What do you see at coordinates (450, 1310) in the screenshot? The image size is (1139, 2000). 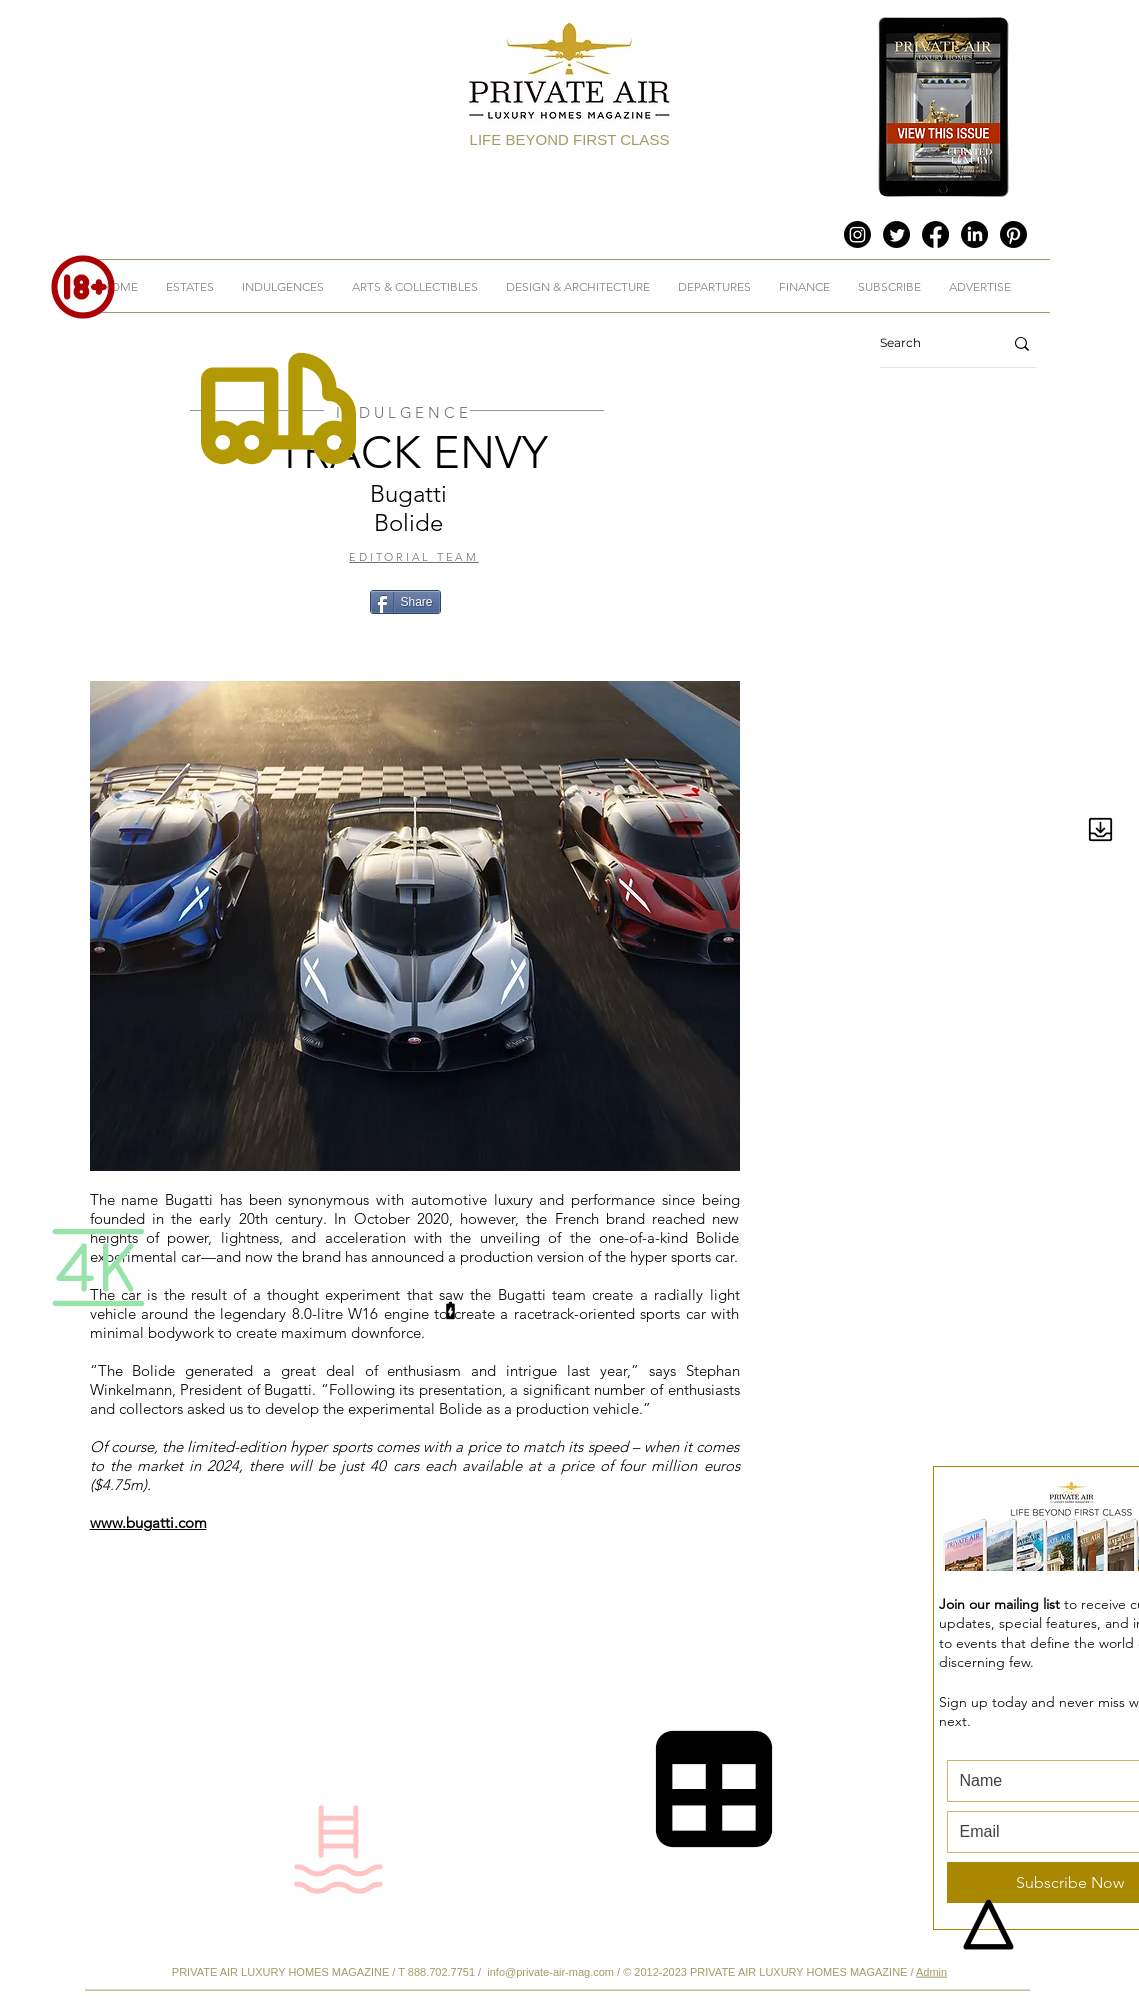 I see `indicates battery is fully charged while connected to power` at bounding box center [450, 1310].